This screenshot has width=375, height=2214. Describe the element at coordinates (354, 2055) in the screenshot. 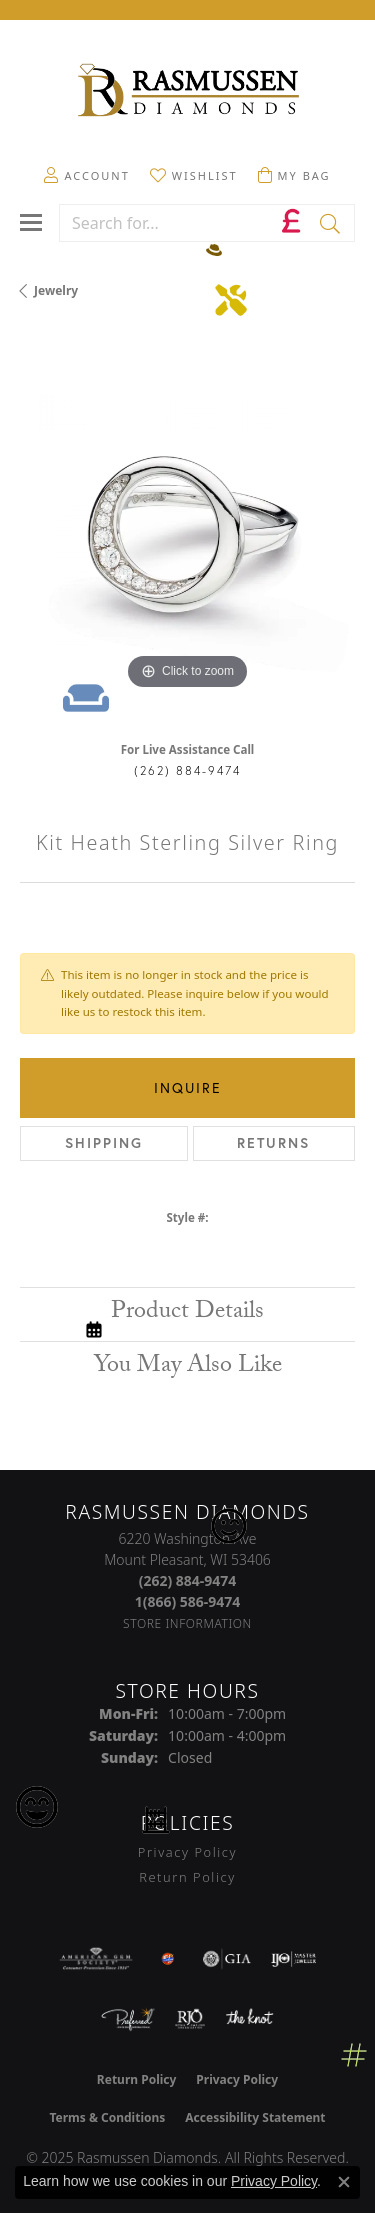

I see `view or browse hashtags` at that location.